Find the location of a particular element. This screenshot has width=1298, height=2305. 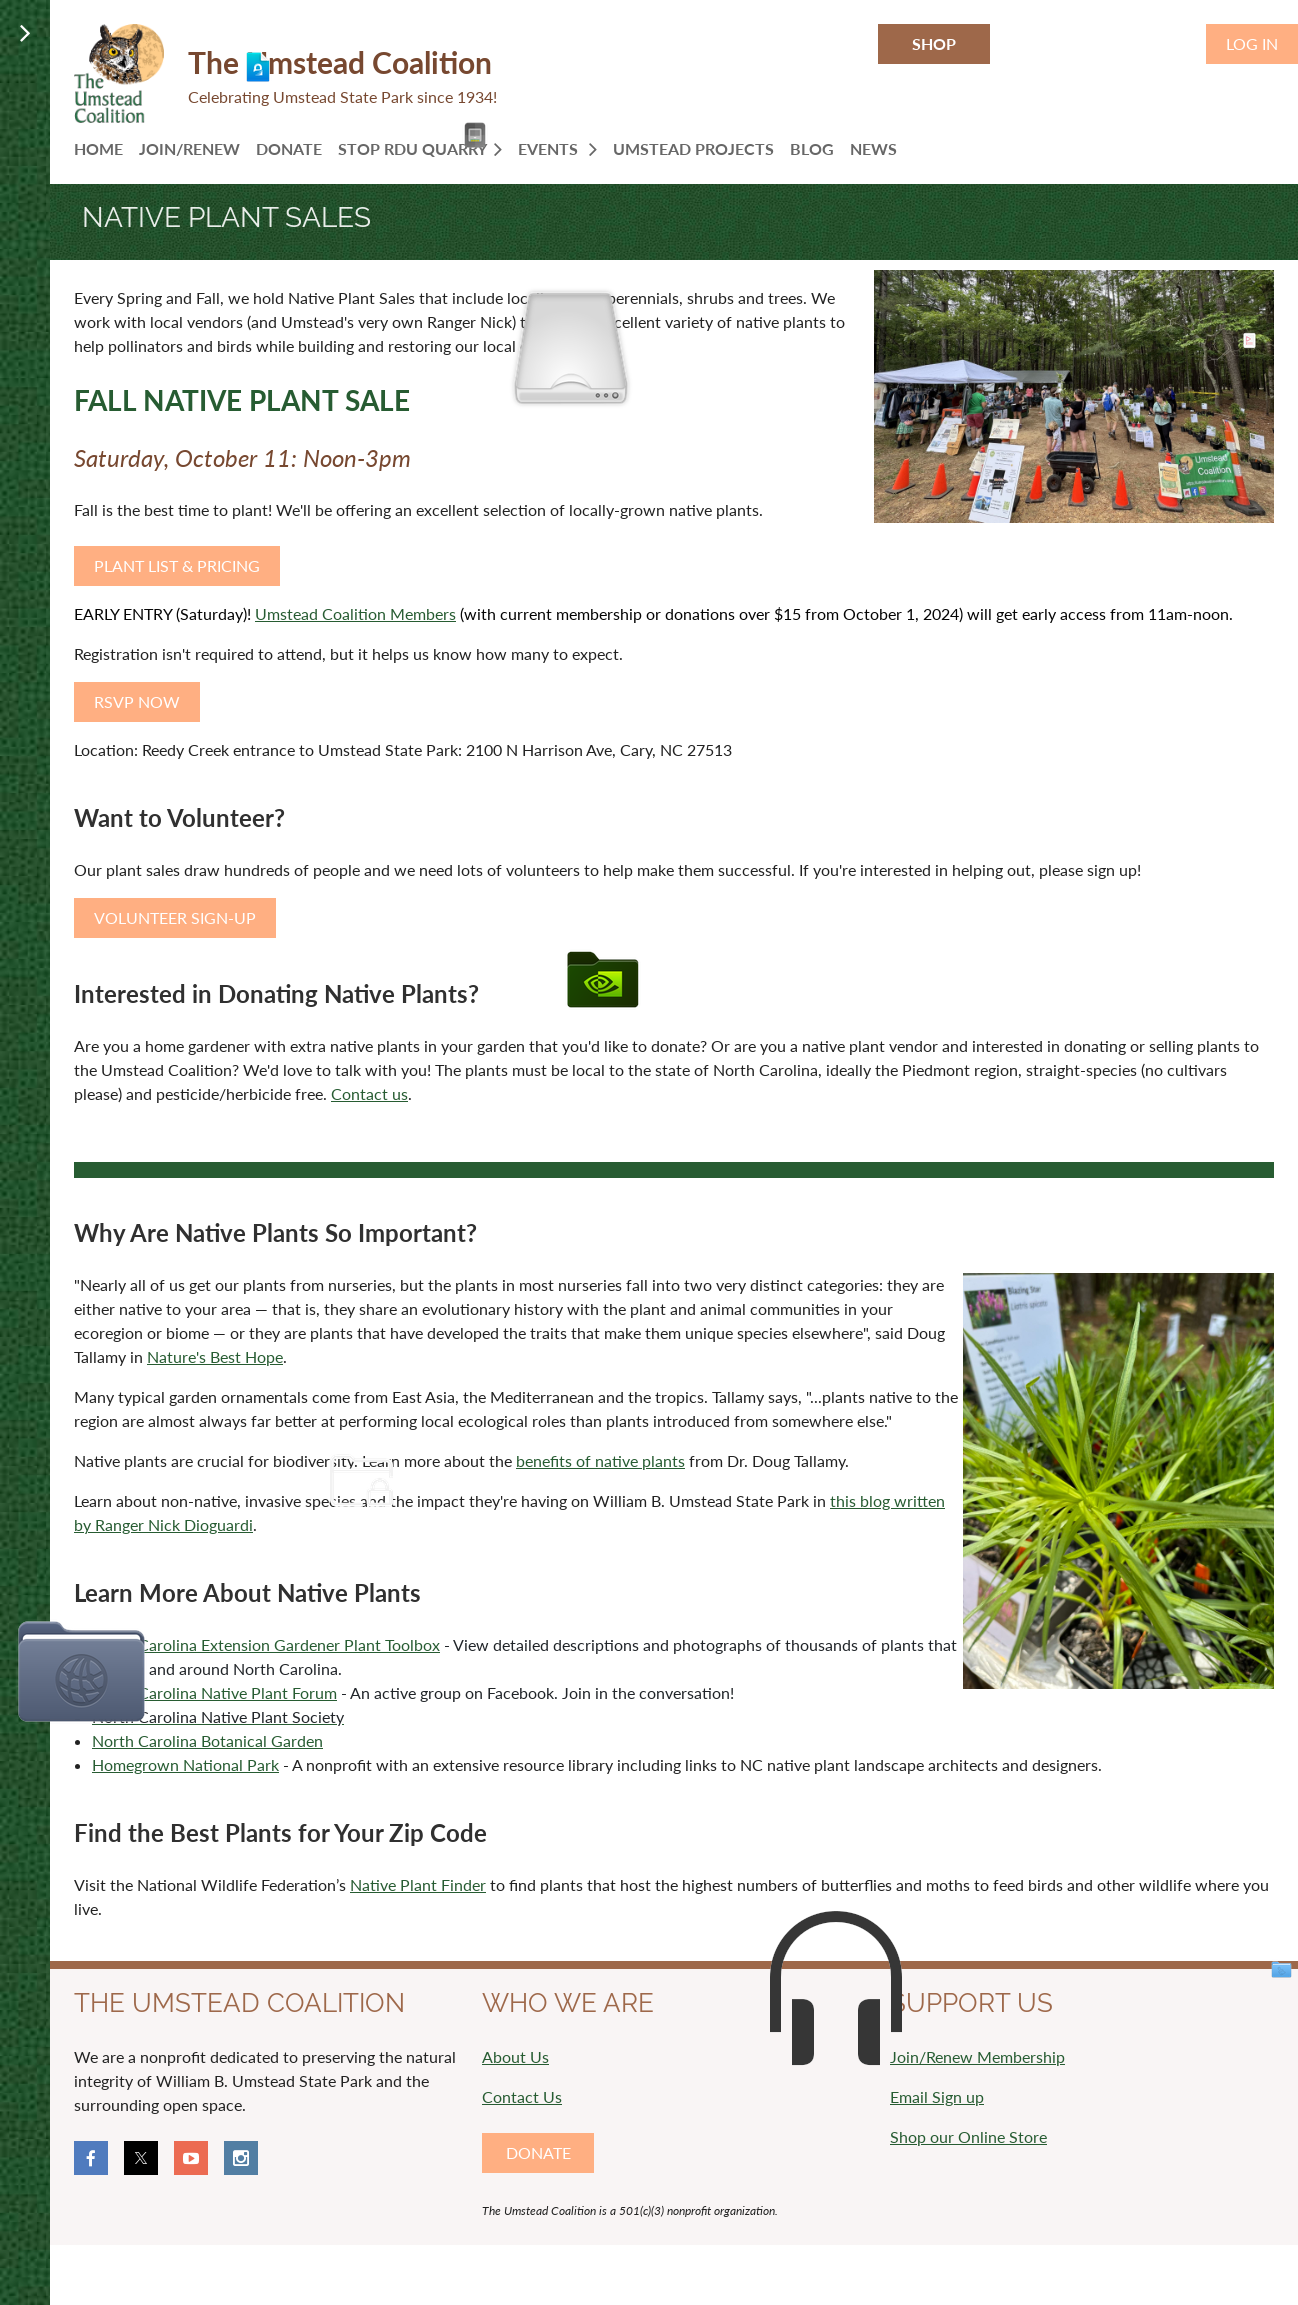

open the audio player app is located at coordinates (836, 1988).